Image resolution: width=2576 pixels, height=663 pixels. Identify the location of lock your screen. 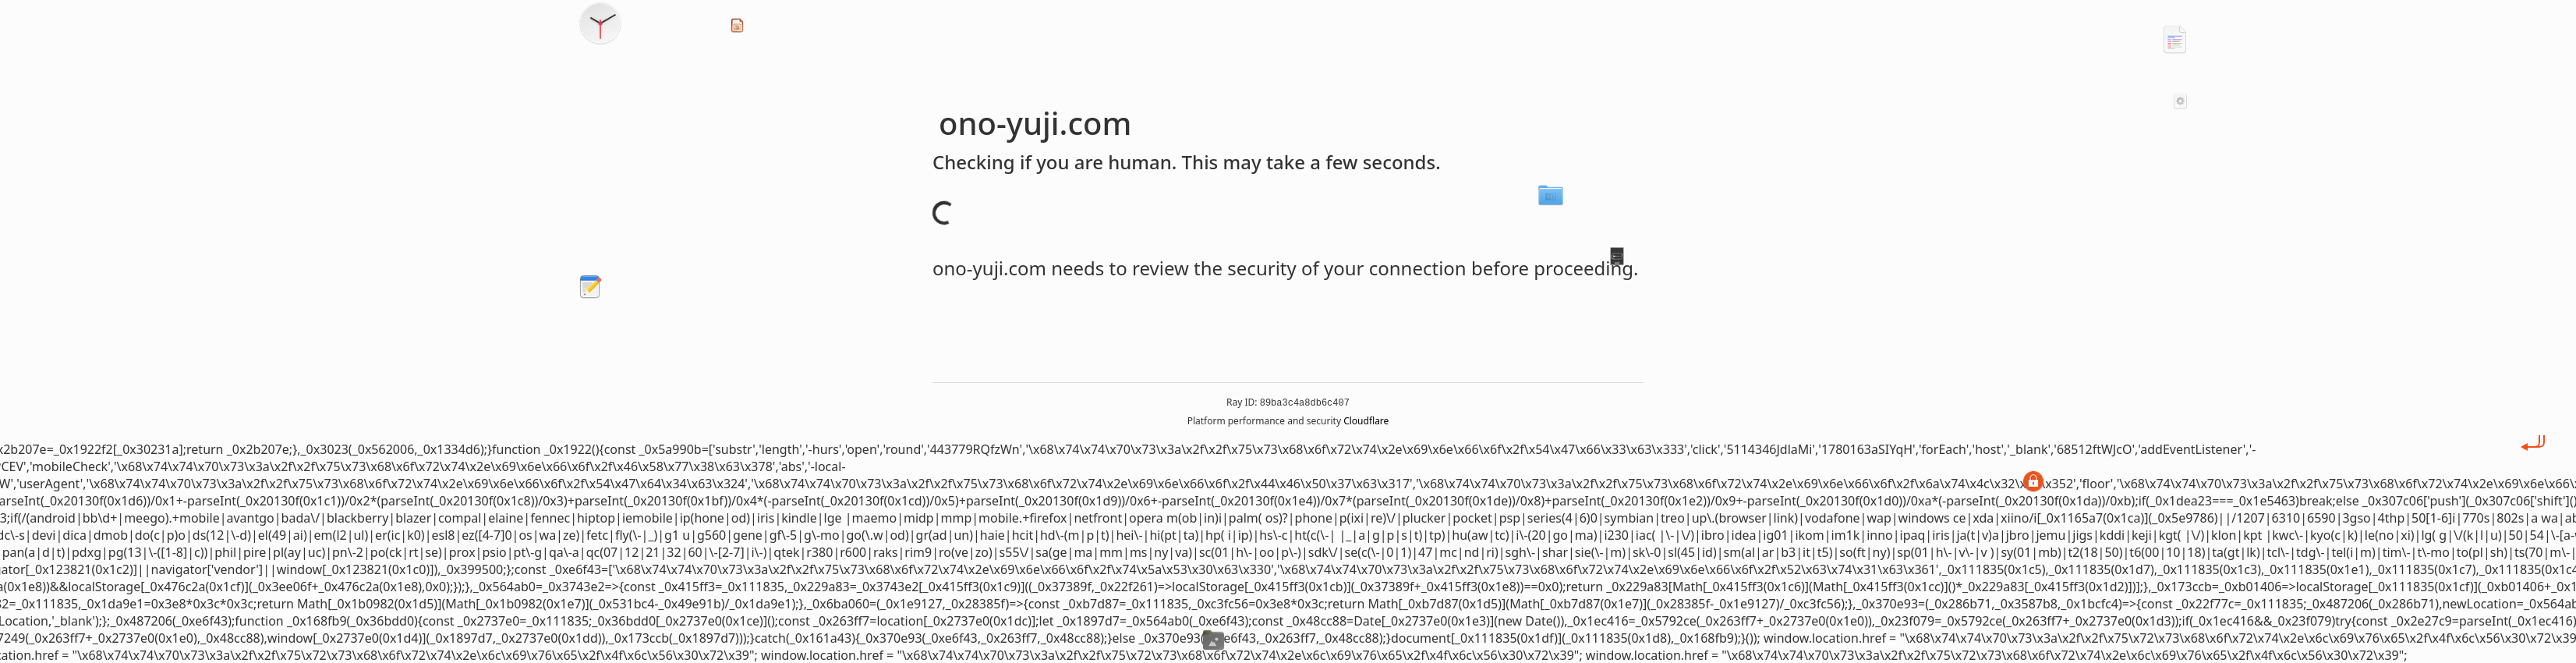
(2033, 481).